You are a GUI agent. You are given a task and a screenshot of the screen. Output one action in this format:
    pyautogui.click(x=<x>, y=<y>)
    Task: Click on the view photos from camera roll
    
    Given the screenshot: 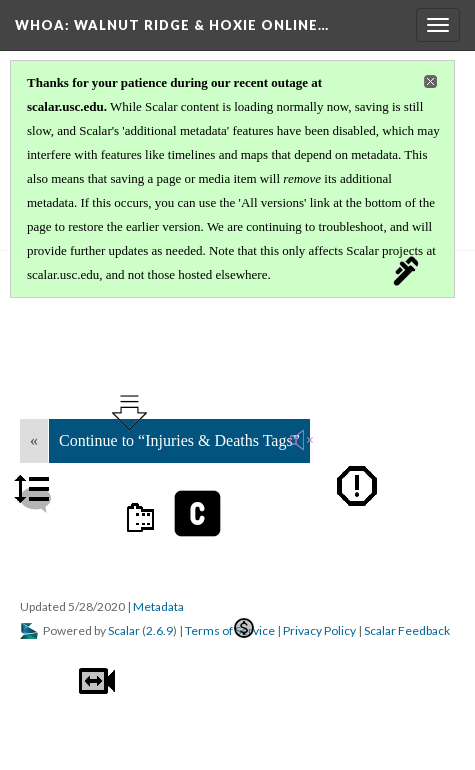 What is the action you would take?
    pyautogui.click(x=140, y=518)
    